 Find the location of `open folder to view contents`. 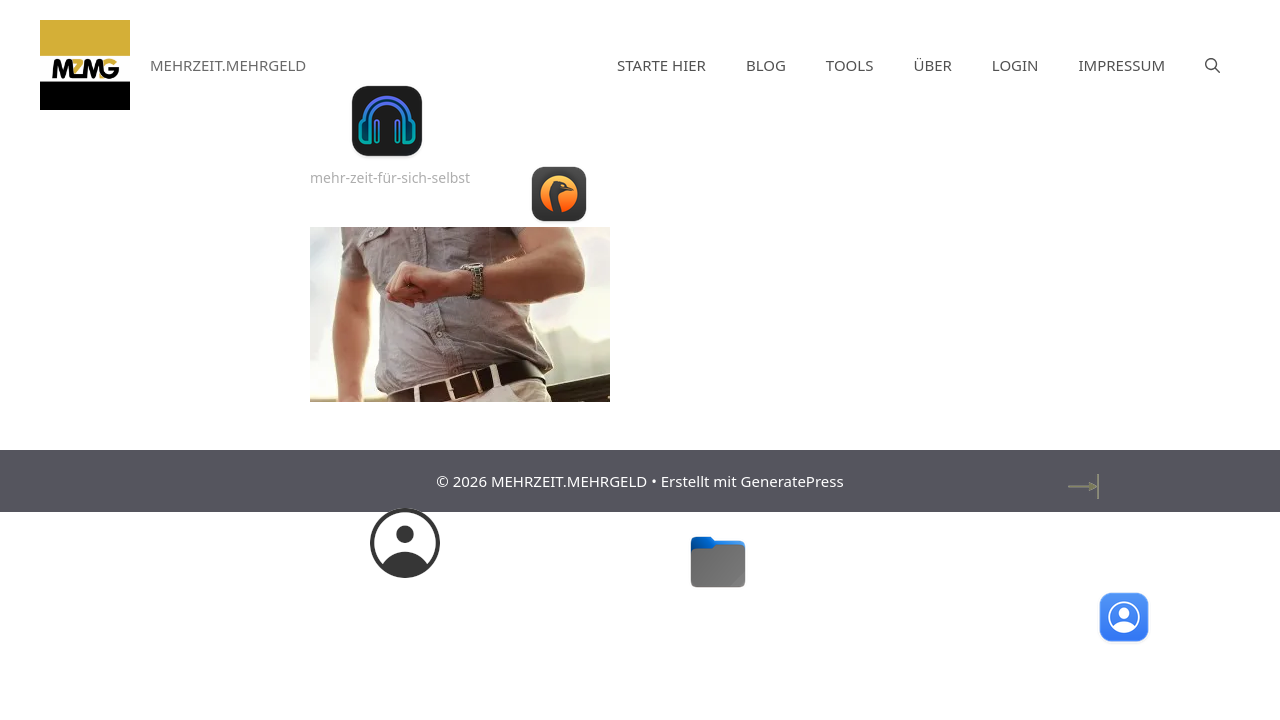

open folder to view contents is located at coordinates (718, 562).